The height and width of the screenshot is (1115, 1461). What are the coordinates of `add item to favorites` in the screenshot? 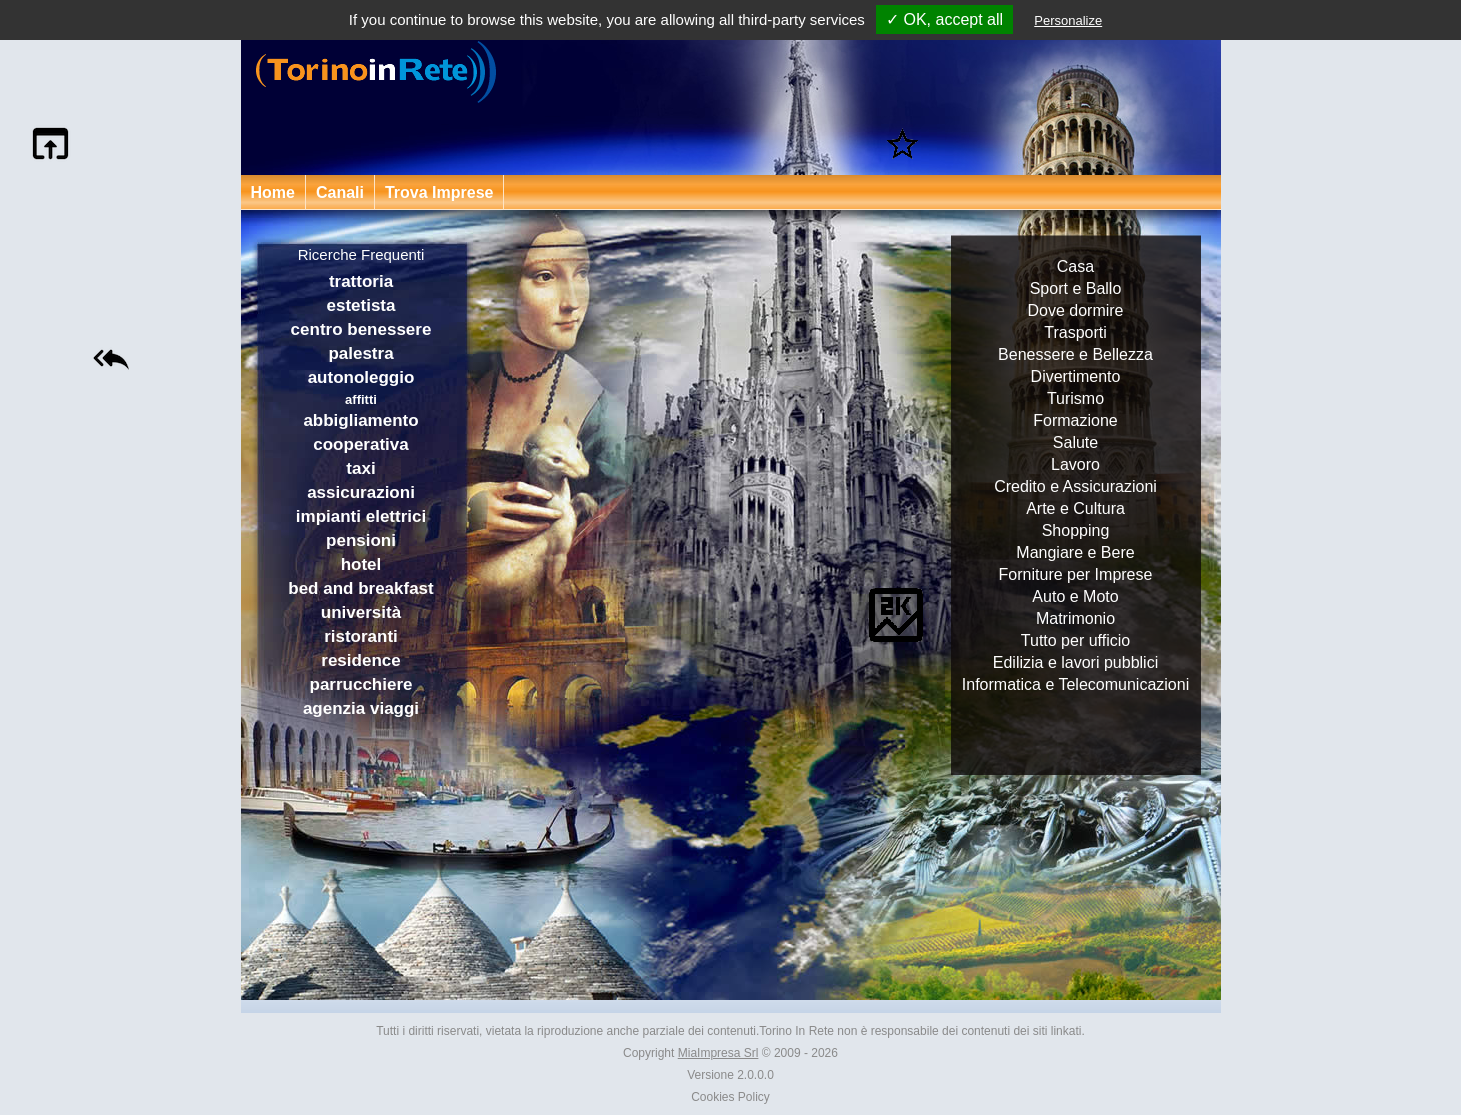 It's located at (902, 144).